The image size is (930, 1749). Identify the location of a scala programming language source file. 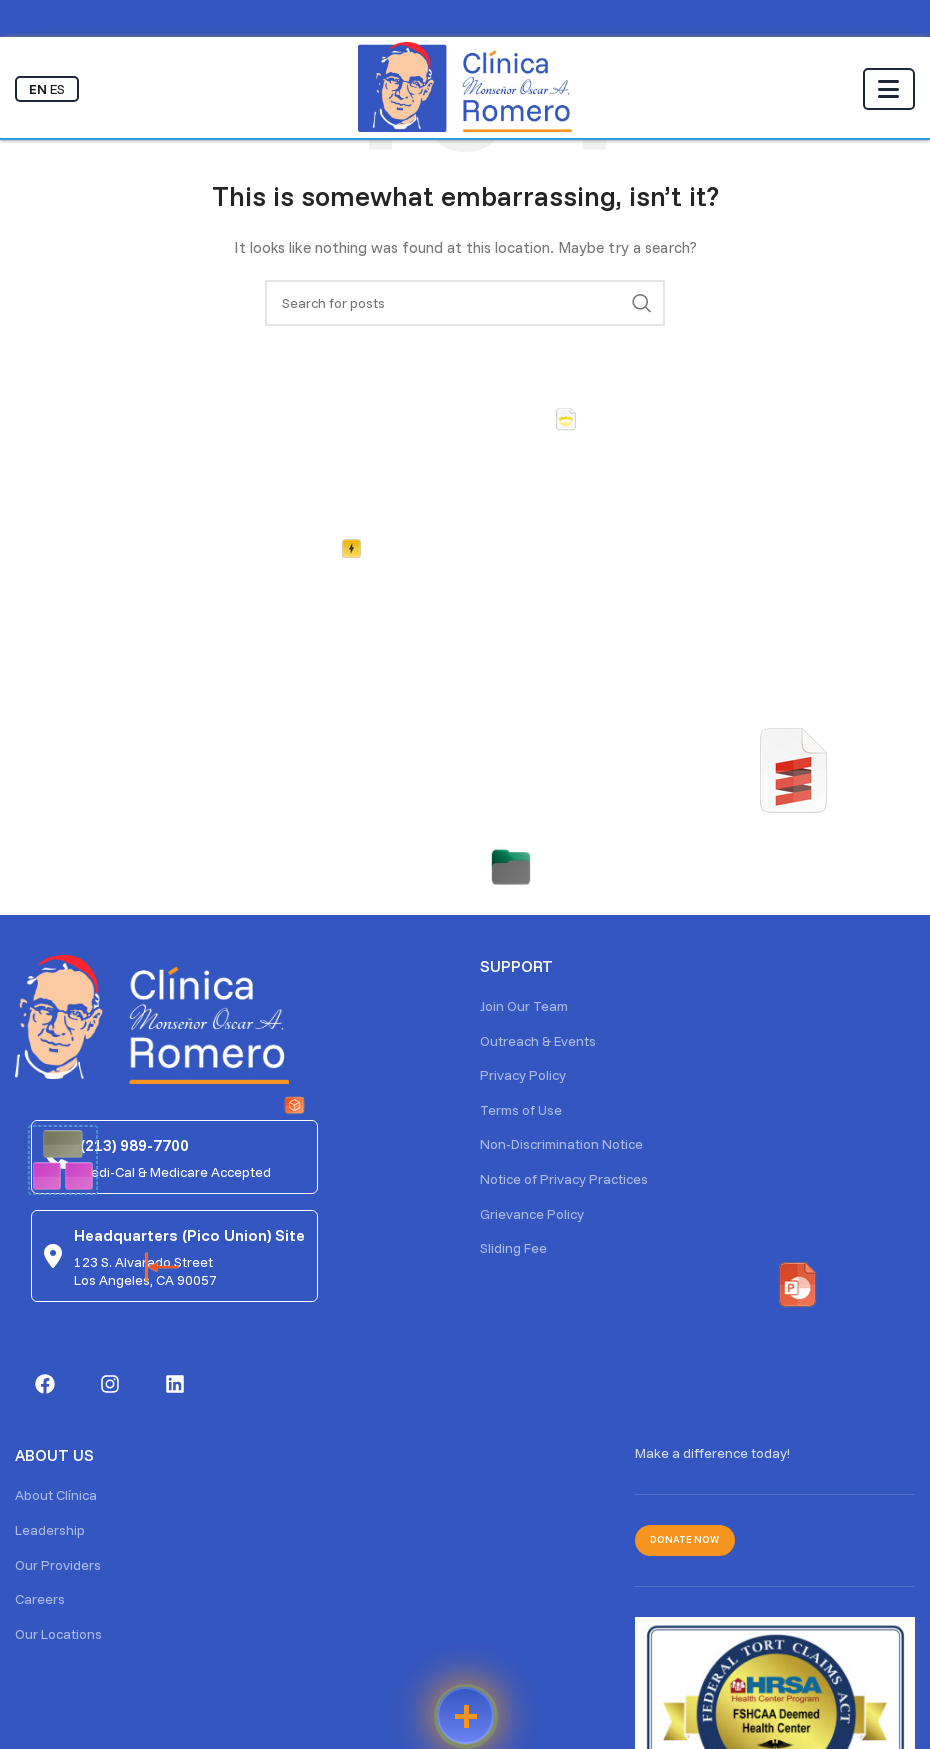
(793, 770).